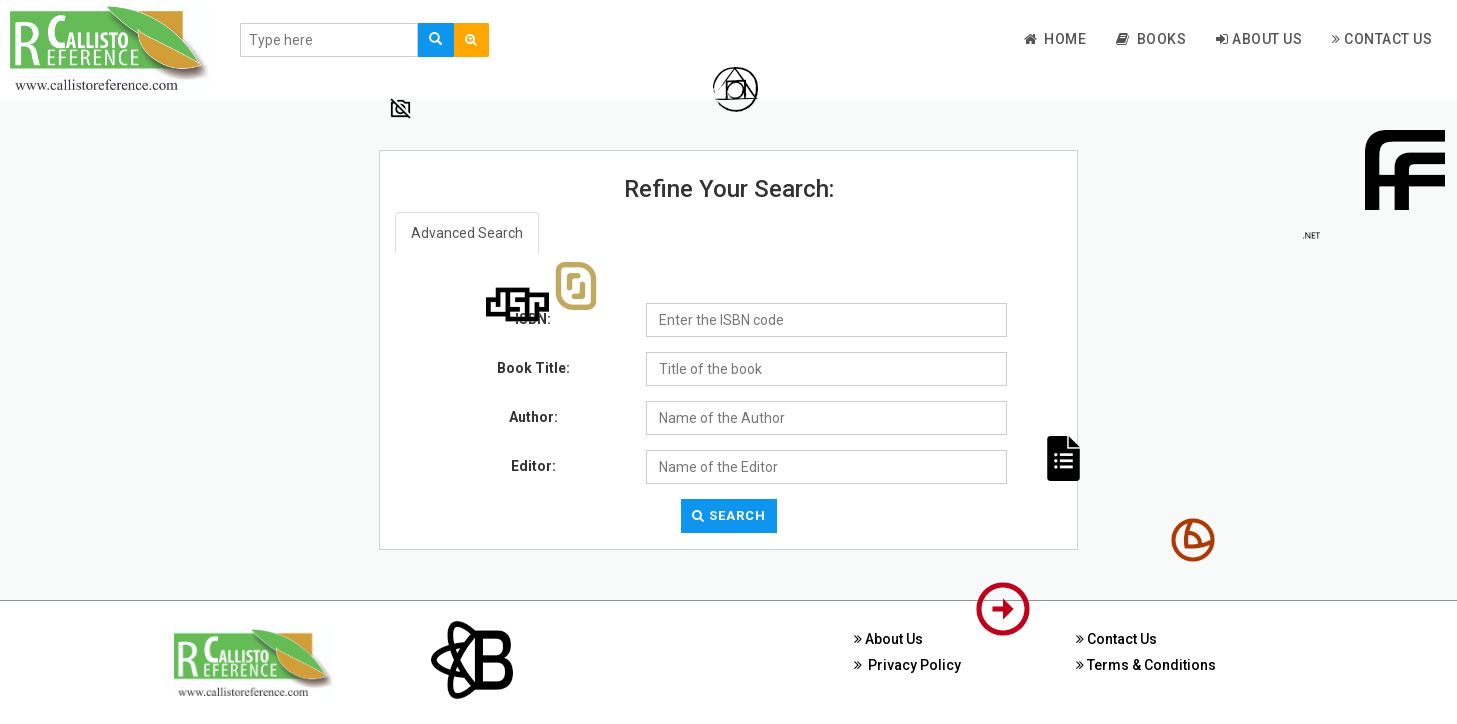 This screenshot has width=1457, height=724. I want to click on react-bootstrap framework logo, so click(472, 660).